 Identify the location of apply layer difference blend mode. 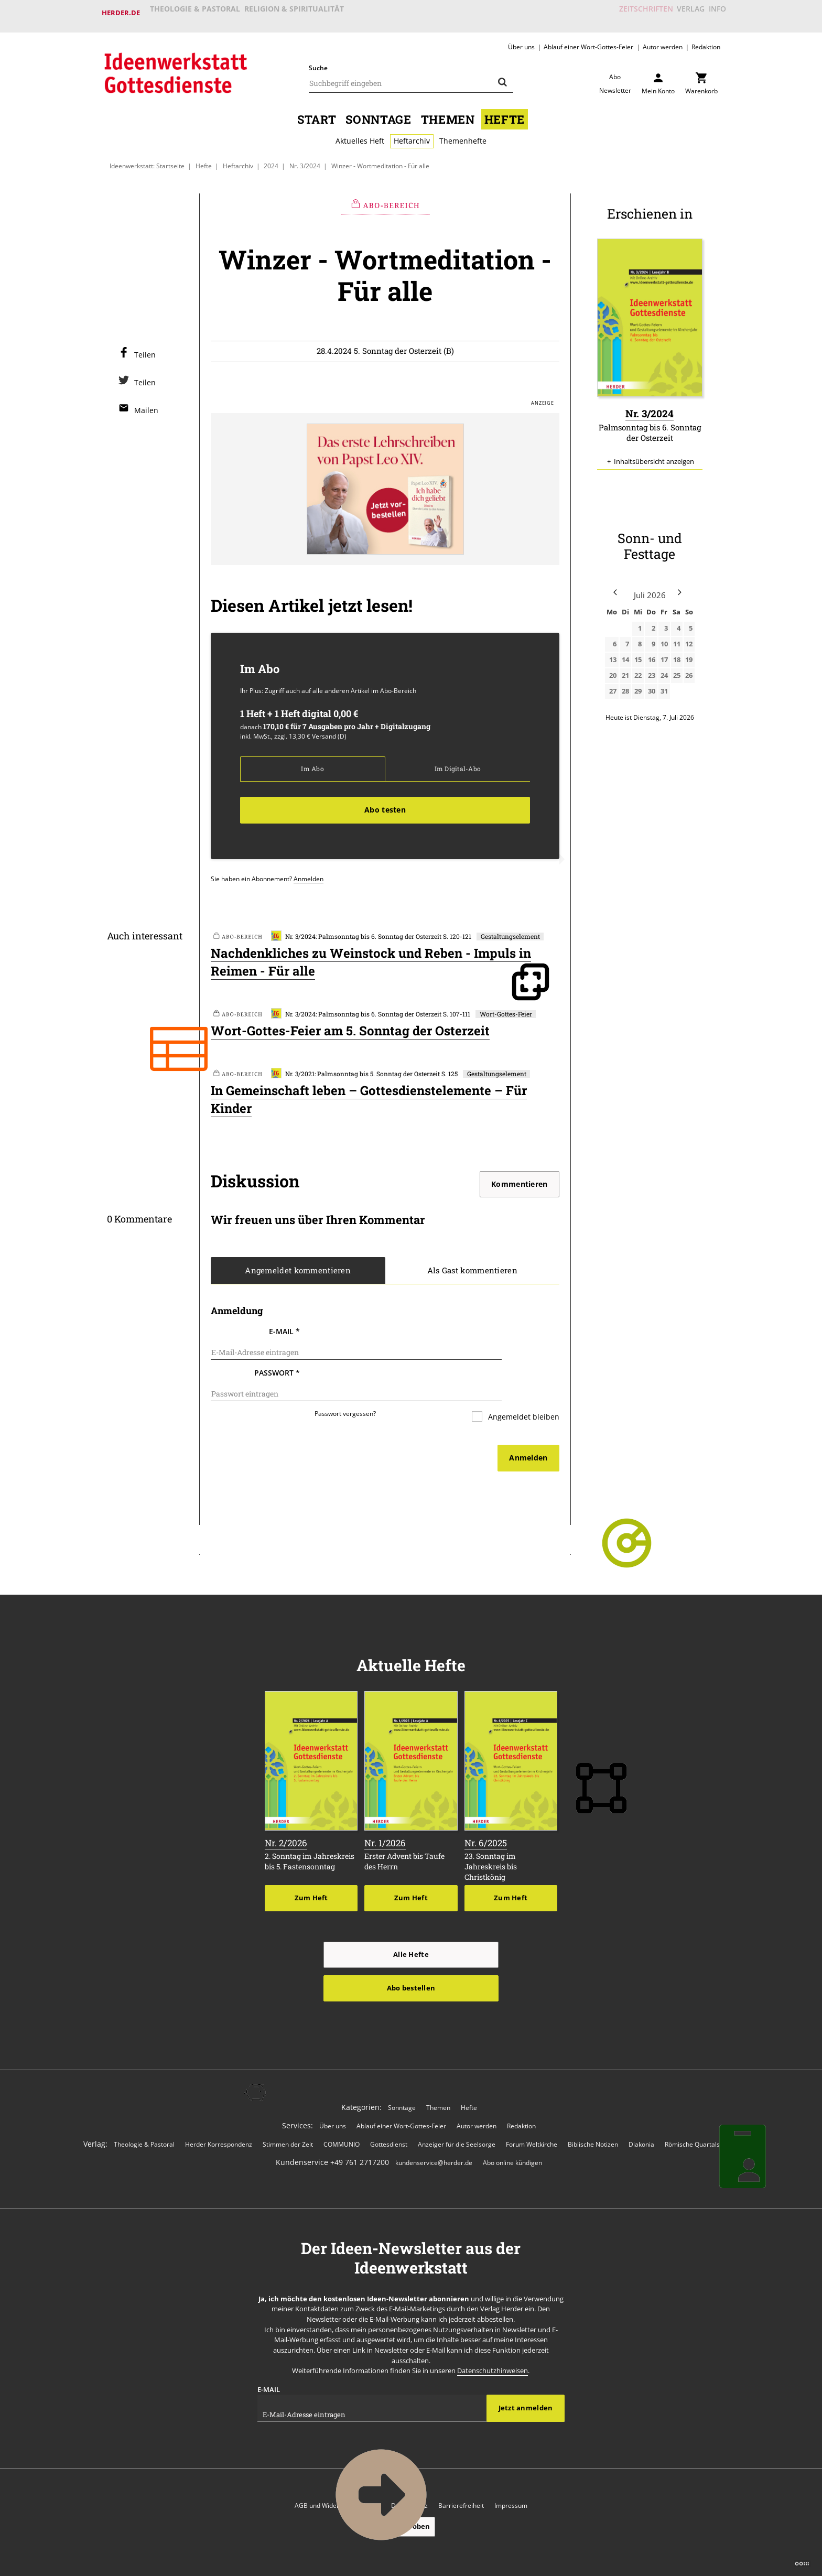
(531, 982).